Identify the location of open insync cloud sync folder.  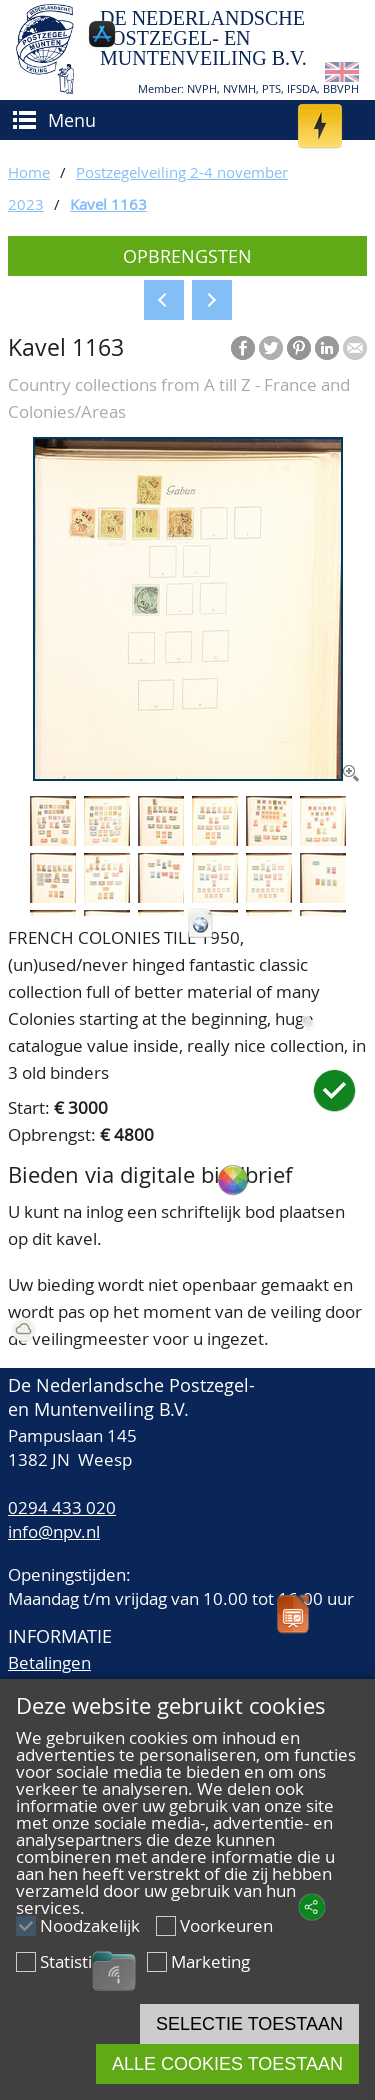
(114, 1971).